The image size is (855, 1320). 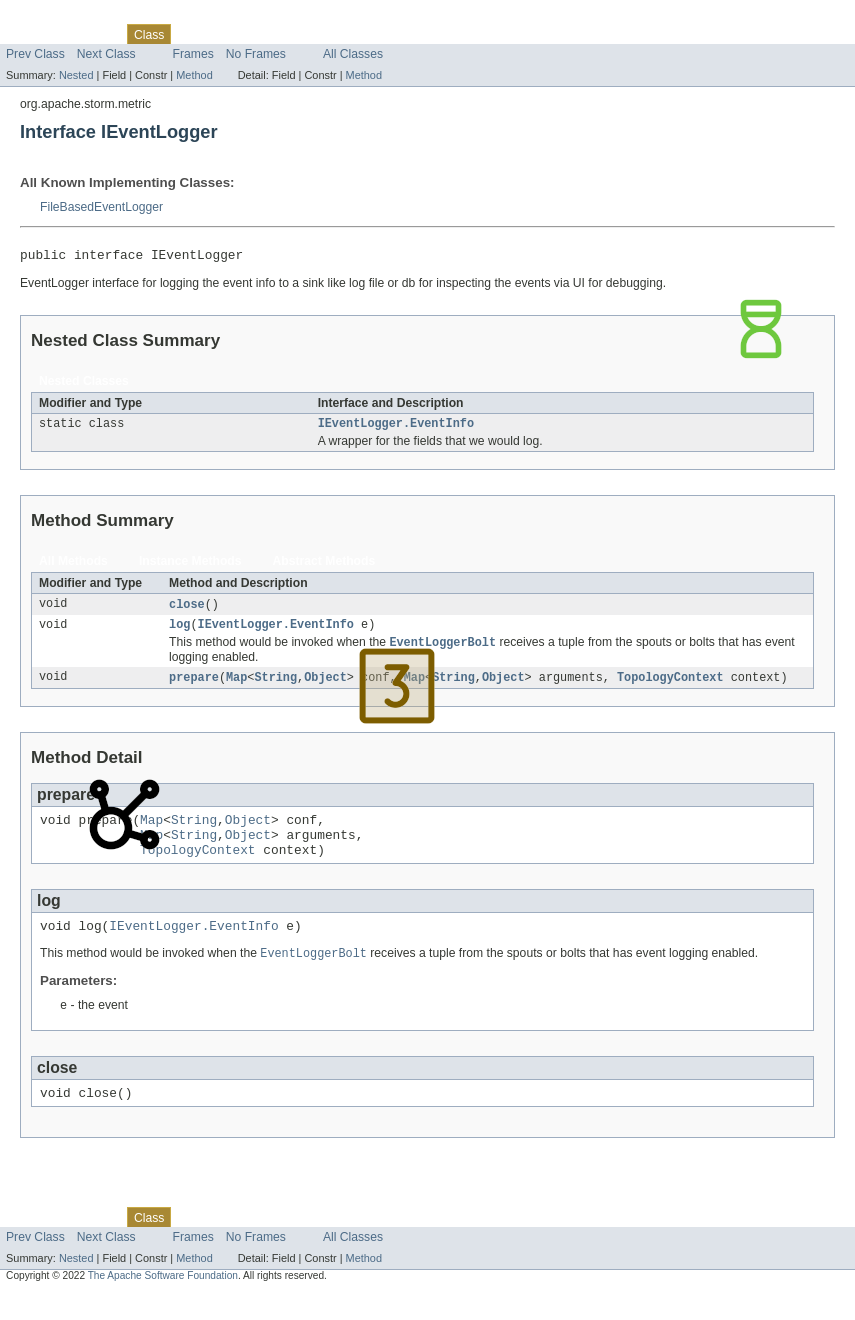 What do you see at coordinates (397, 686) in the screenshot?
I see `select or navigate to item number three` at bounding box center [397, 686].